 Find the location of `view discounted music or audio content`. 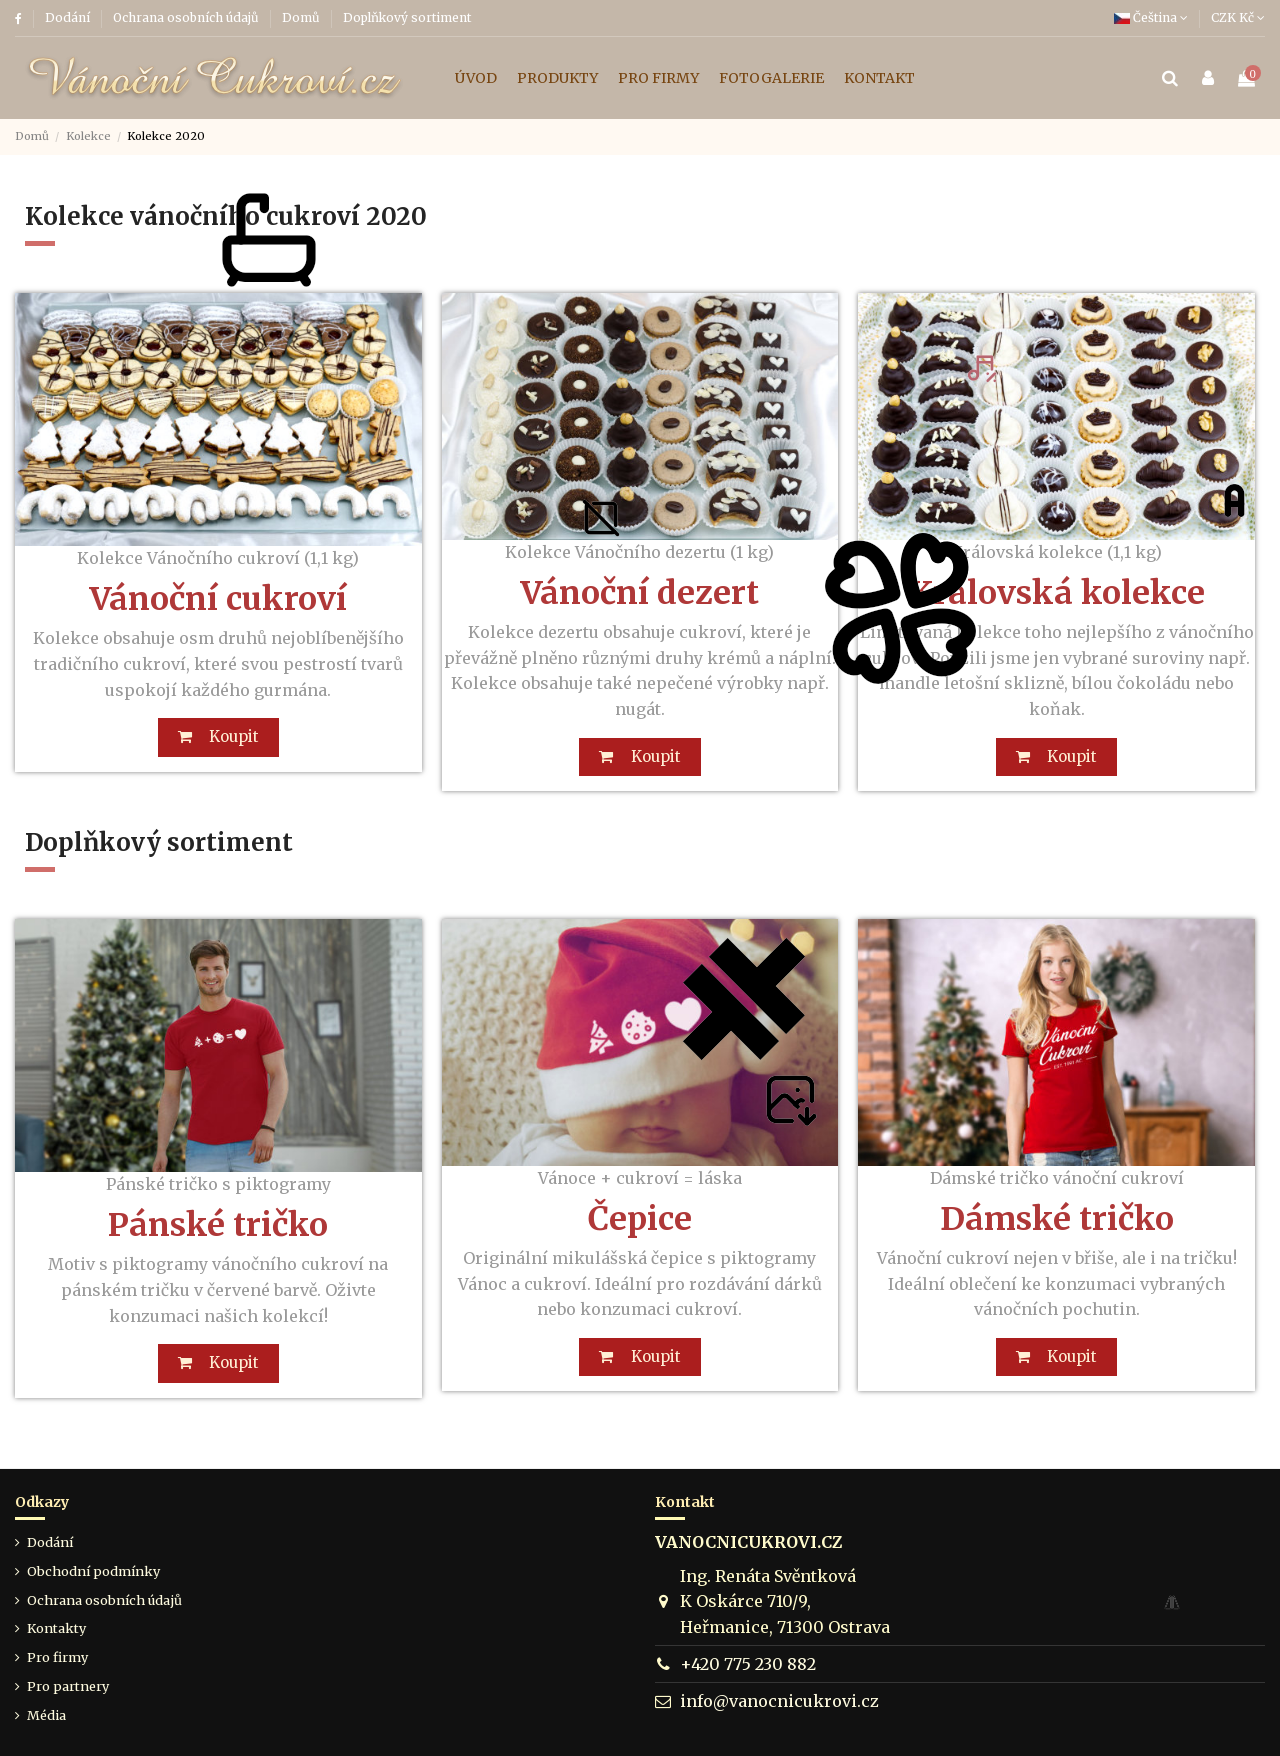

view discounted music or audio content is located at coordinates (982, 368).